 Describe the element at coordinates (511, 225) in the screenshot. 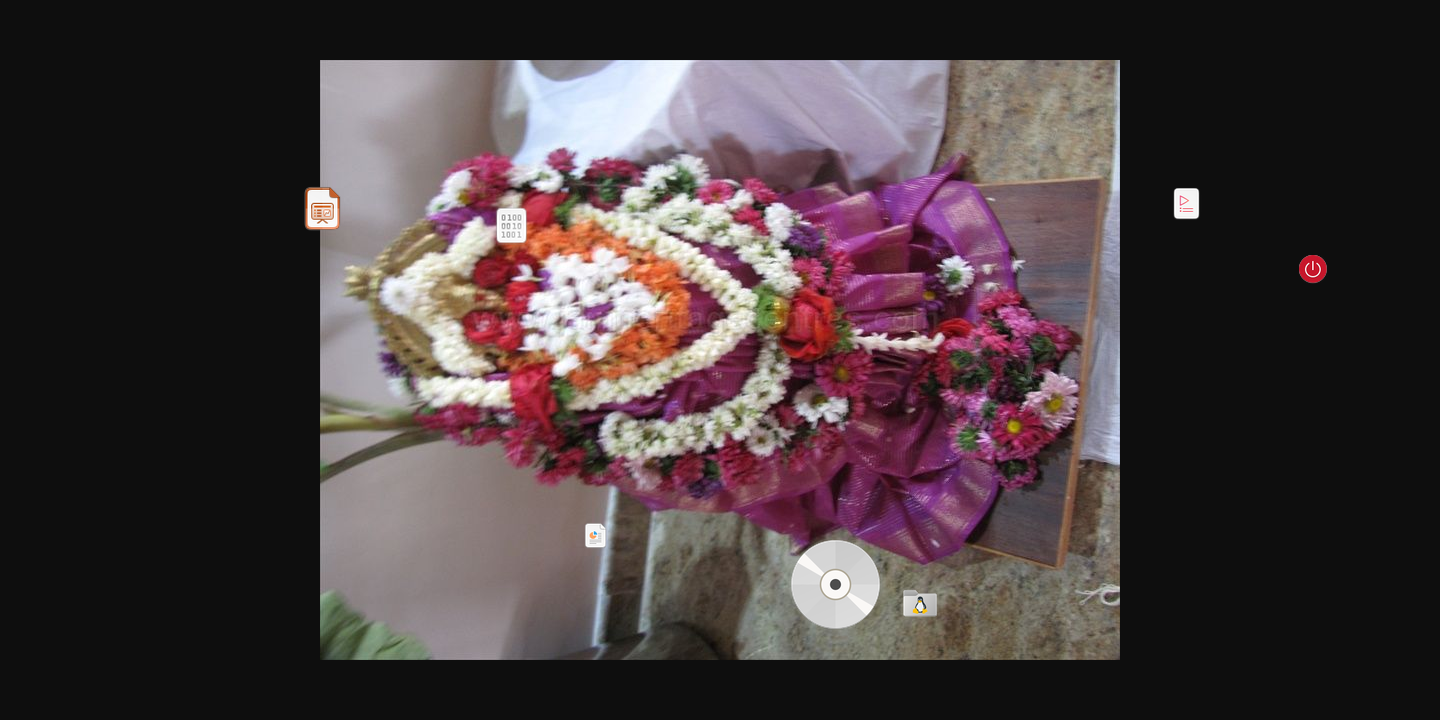

I see `indicates a binary or raw data file` at that location.